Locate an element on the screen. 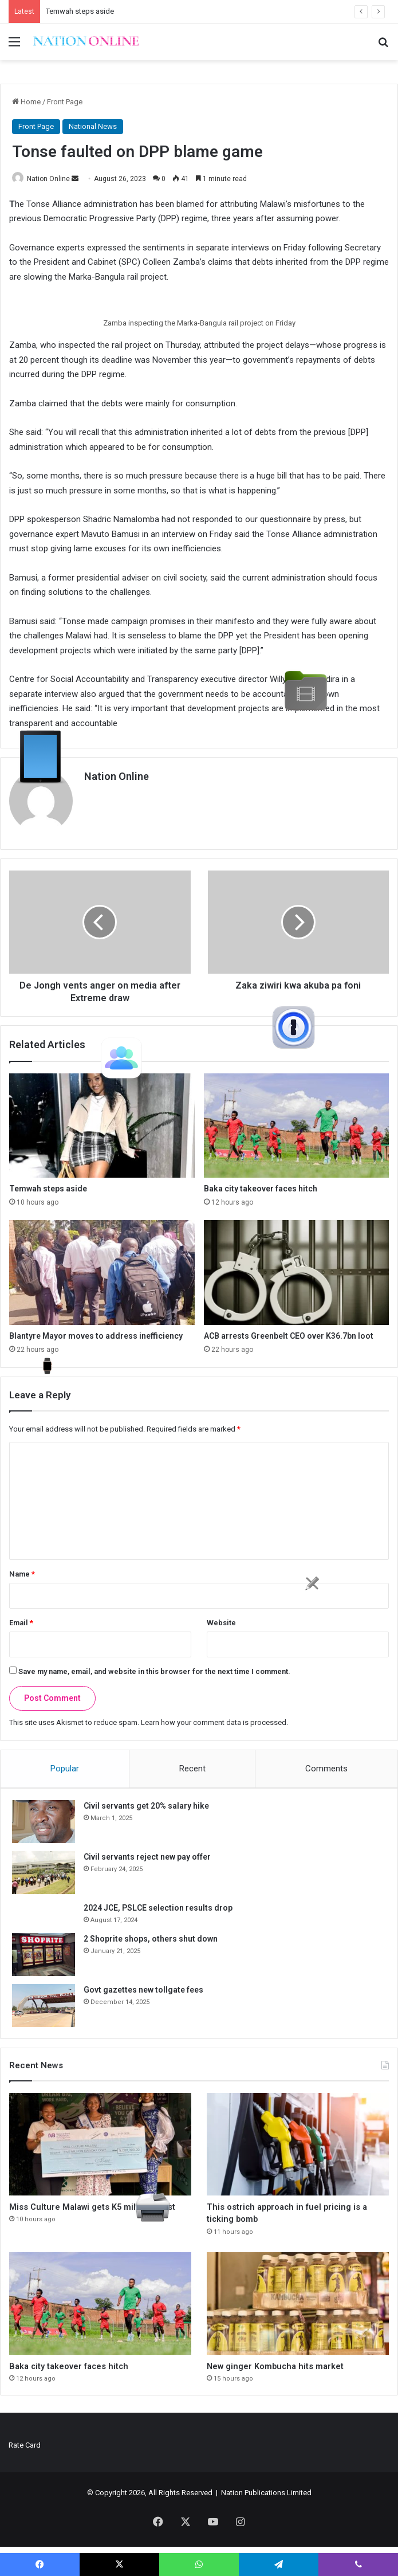  open 1Password to access saved passwords is located at coordinates (293, 1027).